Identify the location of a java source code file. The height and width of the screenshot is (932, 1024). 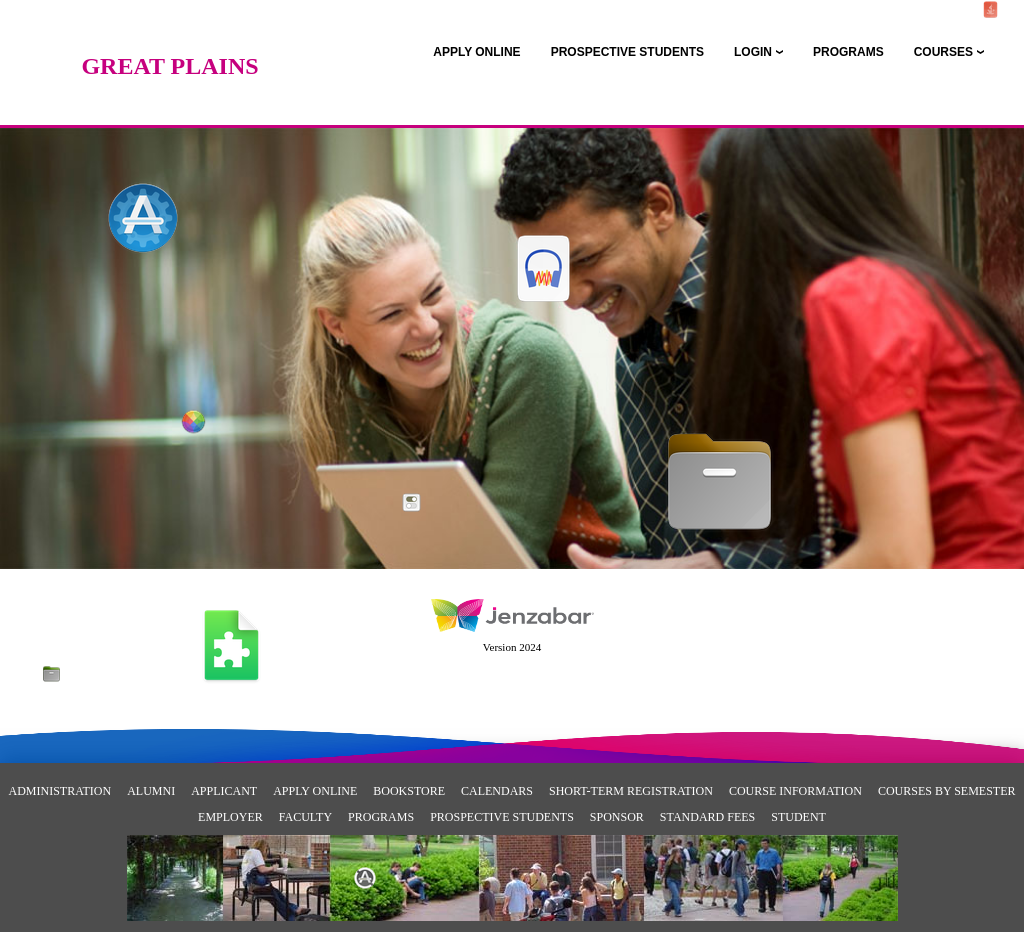
(990, 9).